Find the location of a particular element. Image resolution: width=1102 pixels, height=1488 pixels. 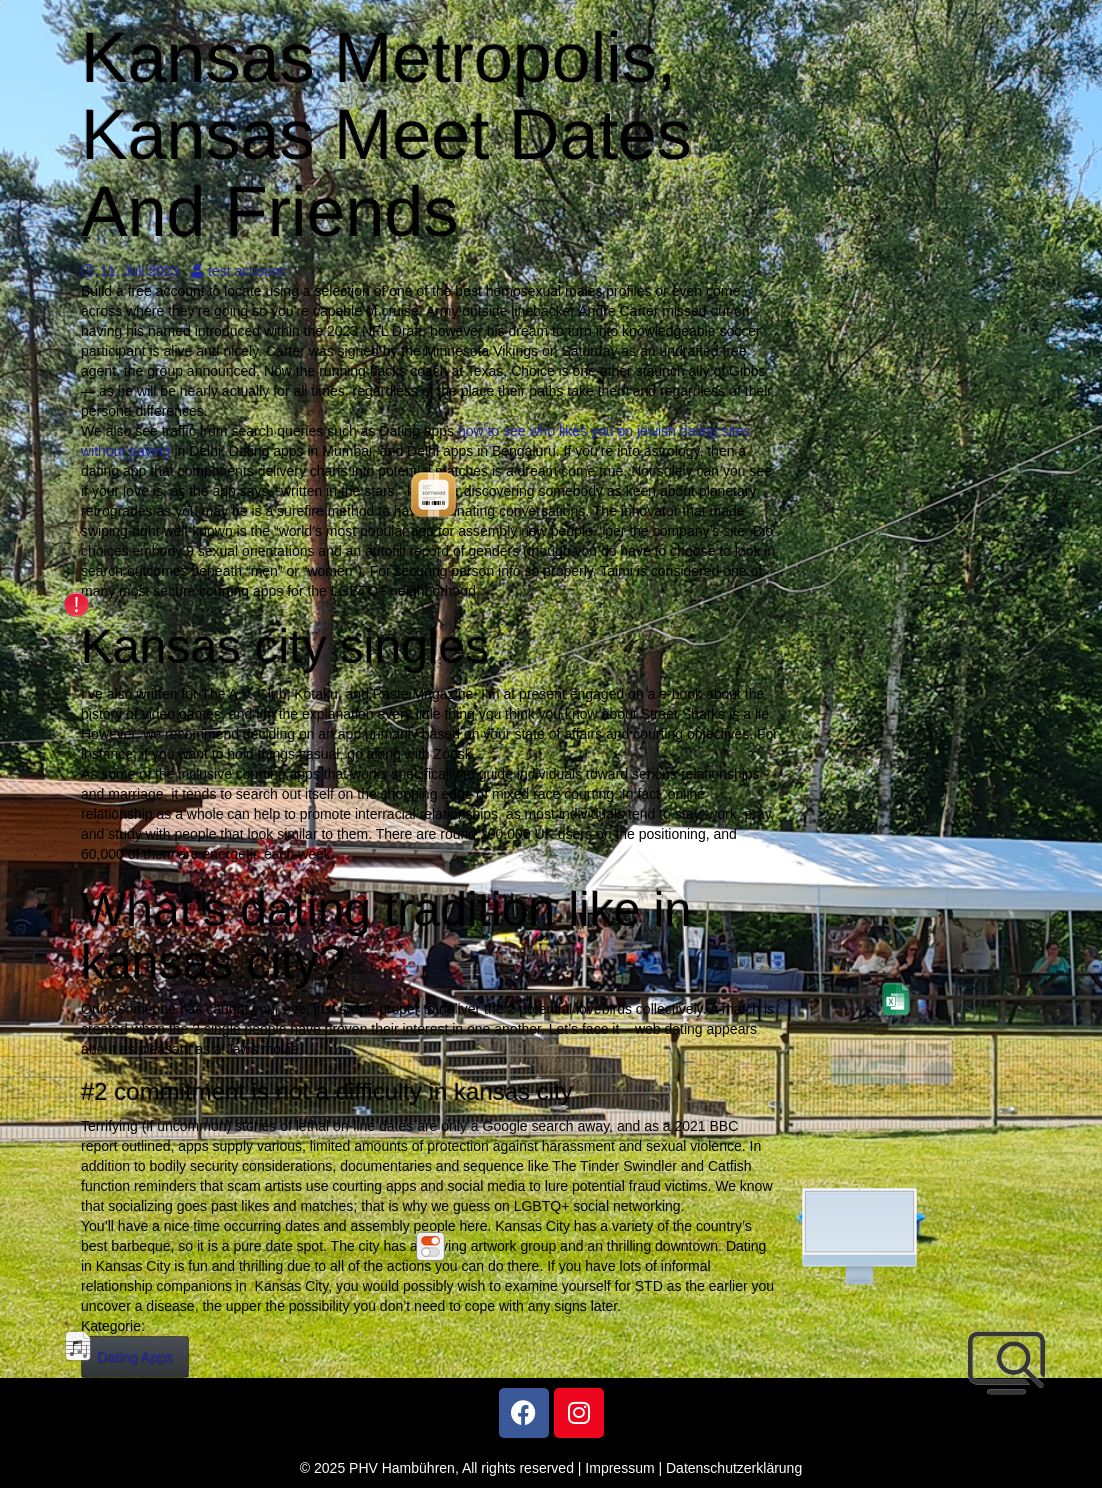

open system settings or preferences is located at coordinates (430, 1246).